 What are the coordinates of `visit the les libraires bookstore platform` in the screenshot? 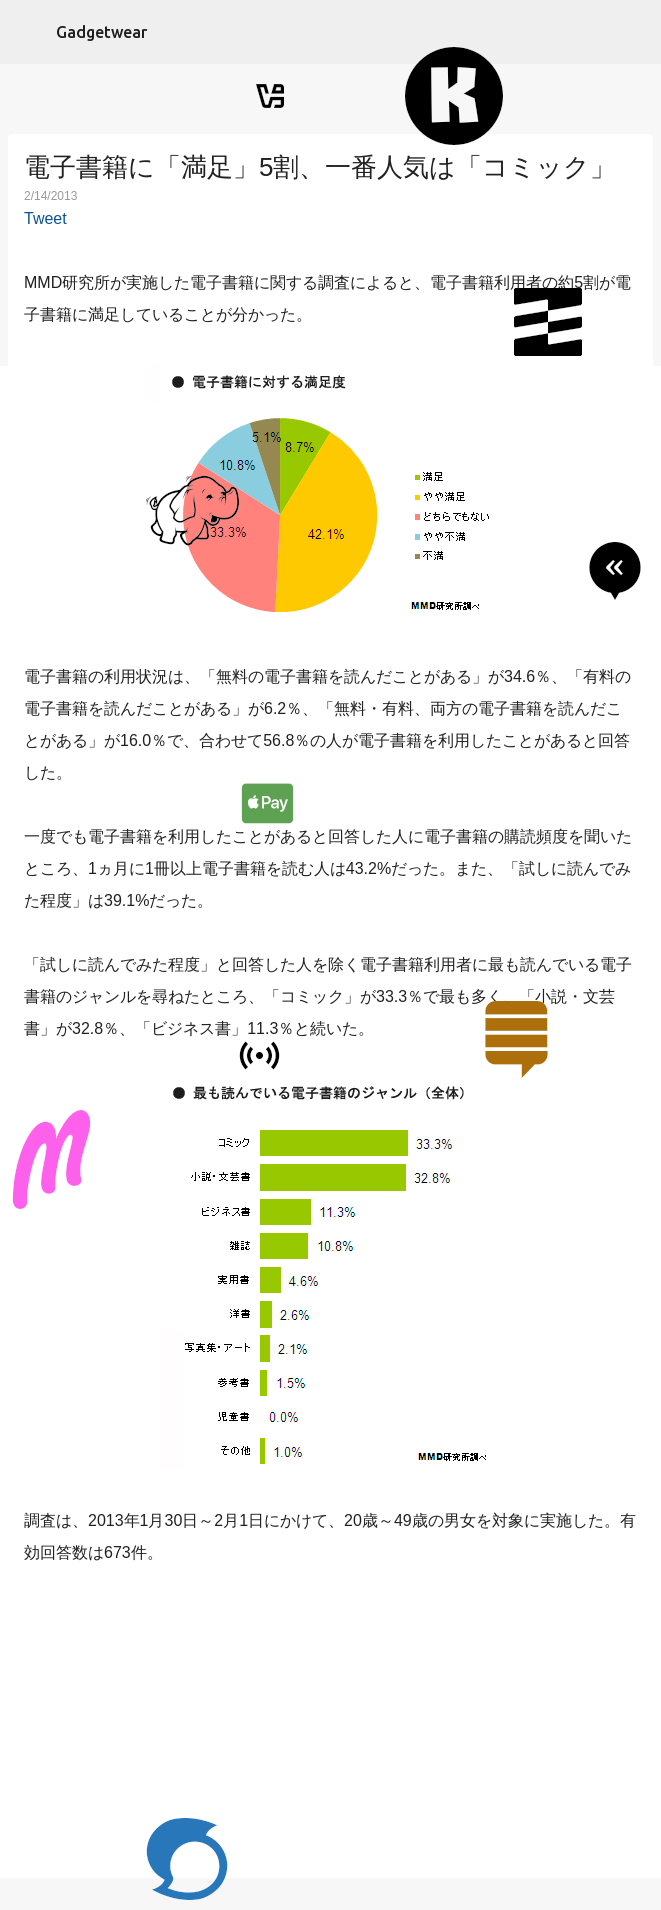 It's located at (615, 571).